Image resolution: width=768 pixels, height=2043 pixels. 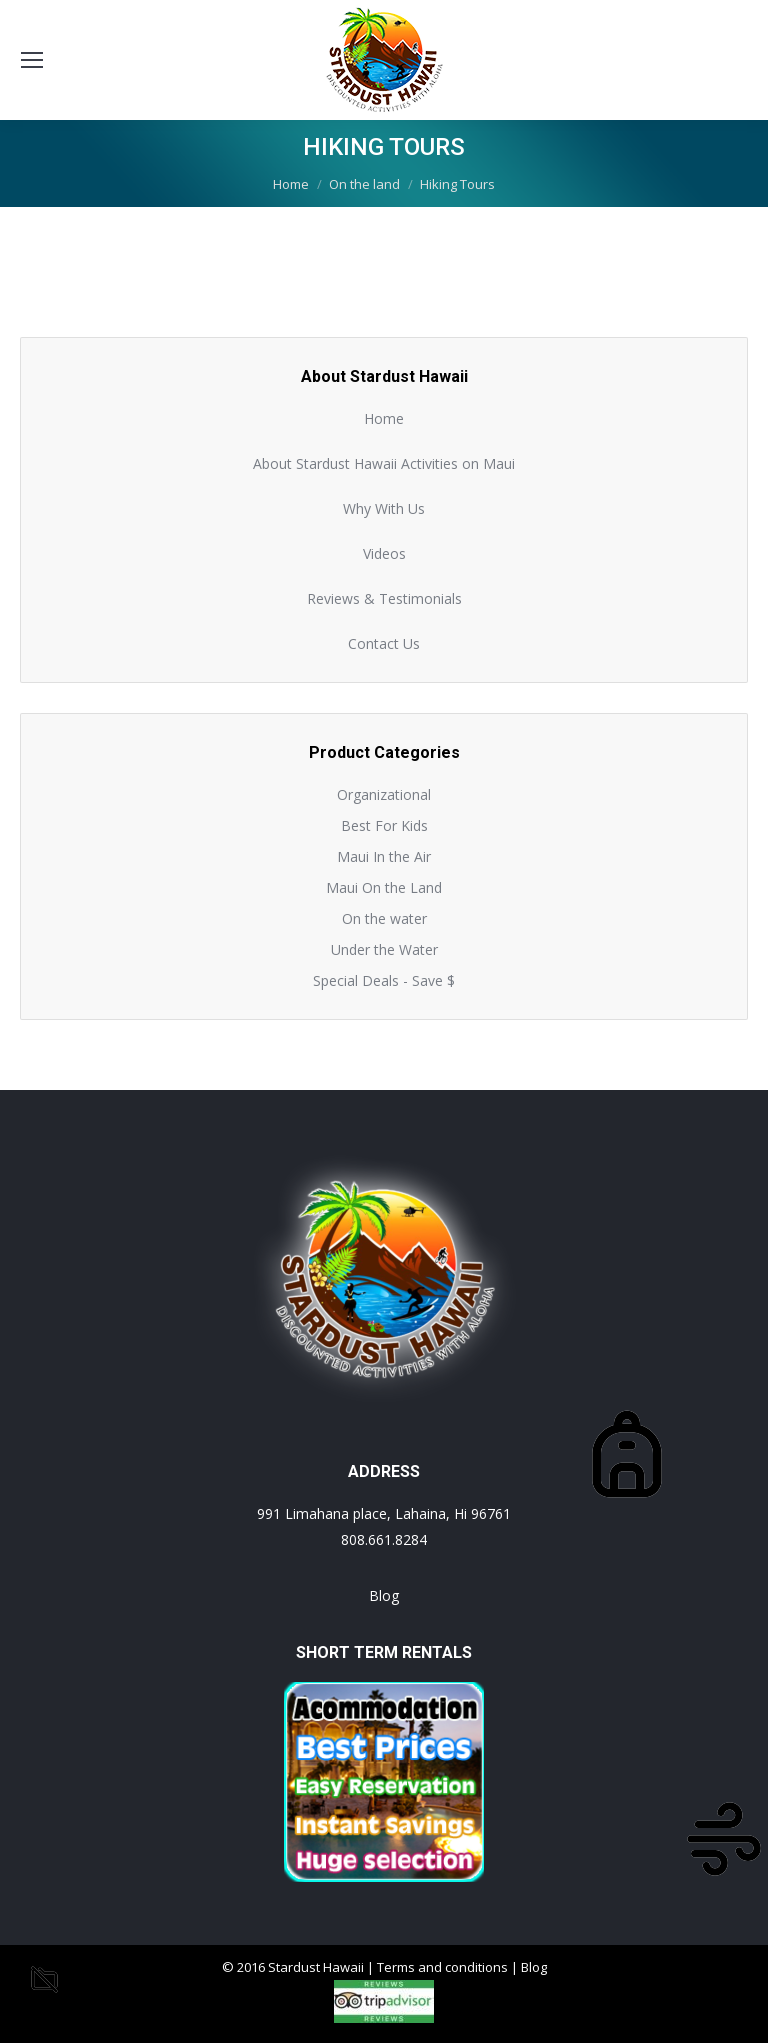 What do you see at coordinates (44, 1979) in the screenshot?
I see `folder access is disabled or unavailable` at bounding box center [44, 1979].